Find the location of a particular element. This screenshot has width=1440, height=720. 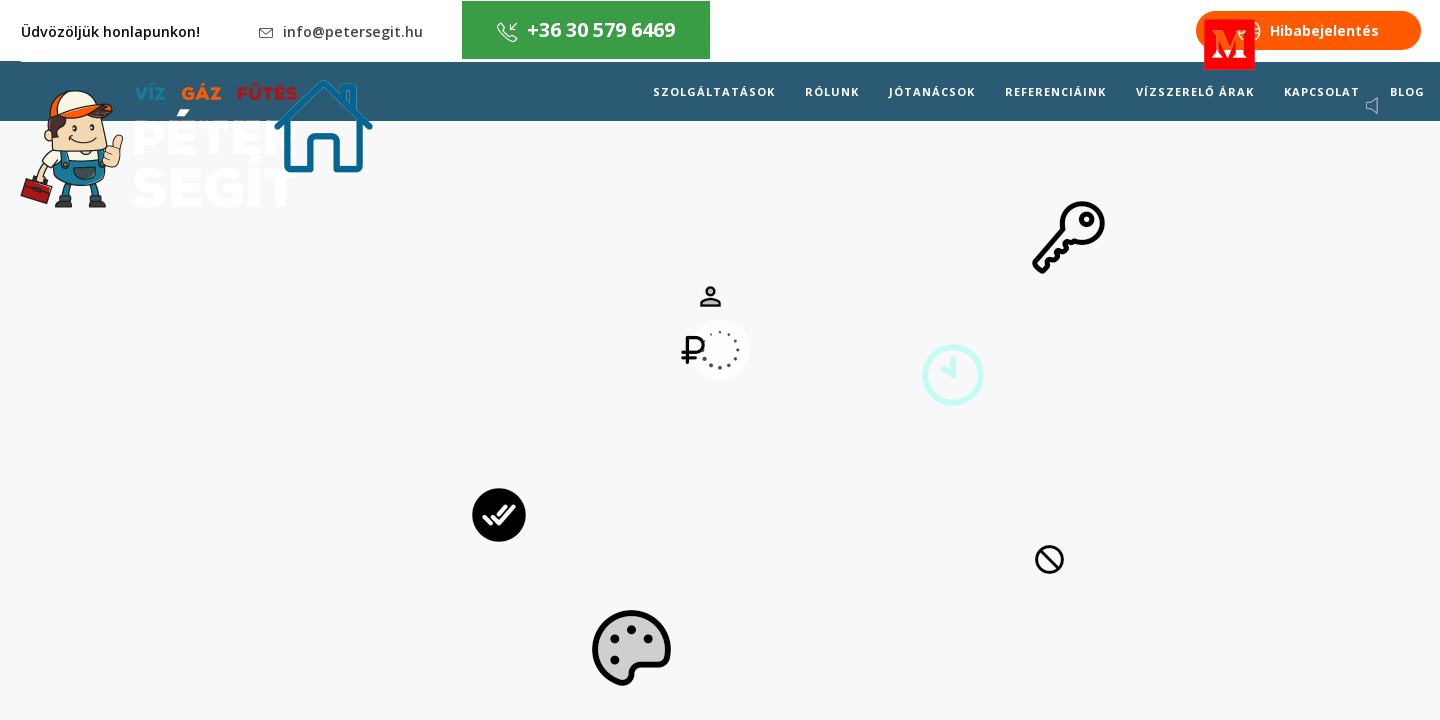

indicates russian ruble currency is located at coordinates (693, 350).